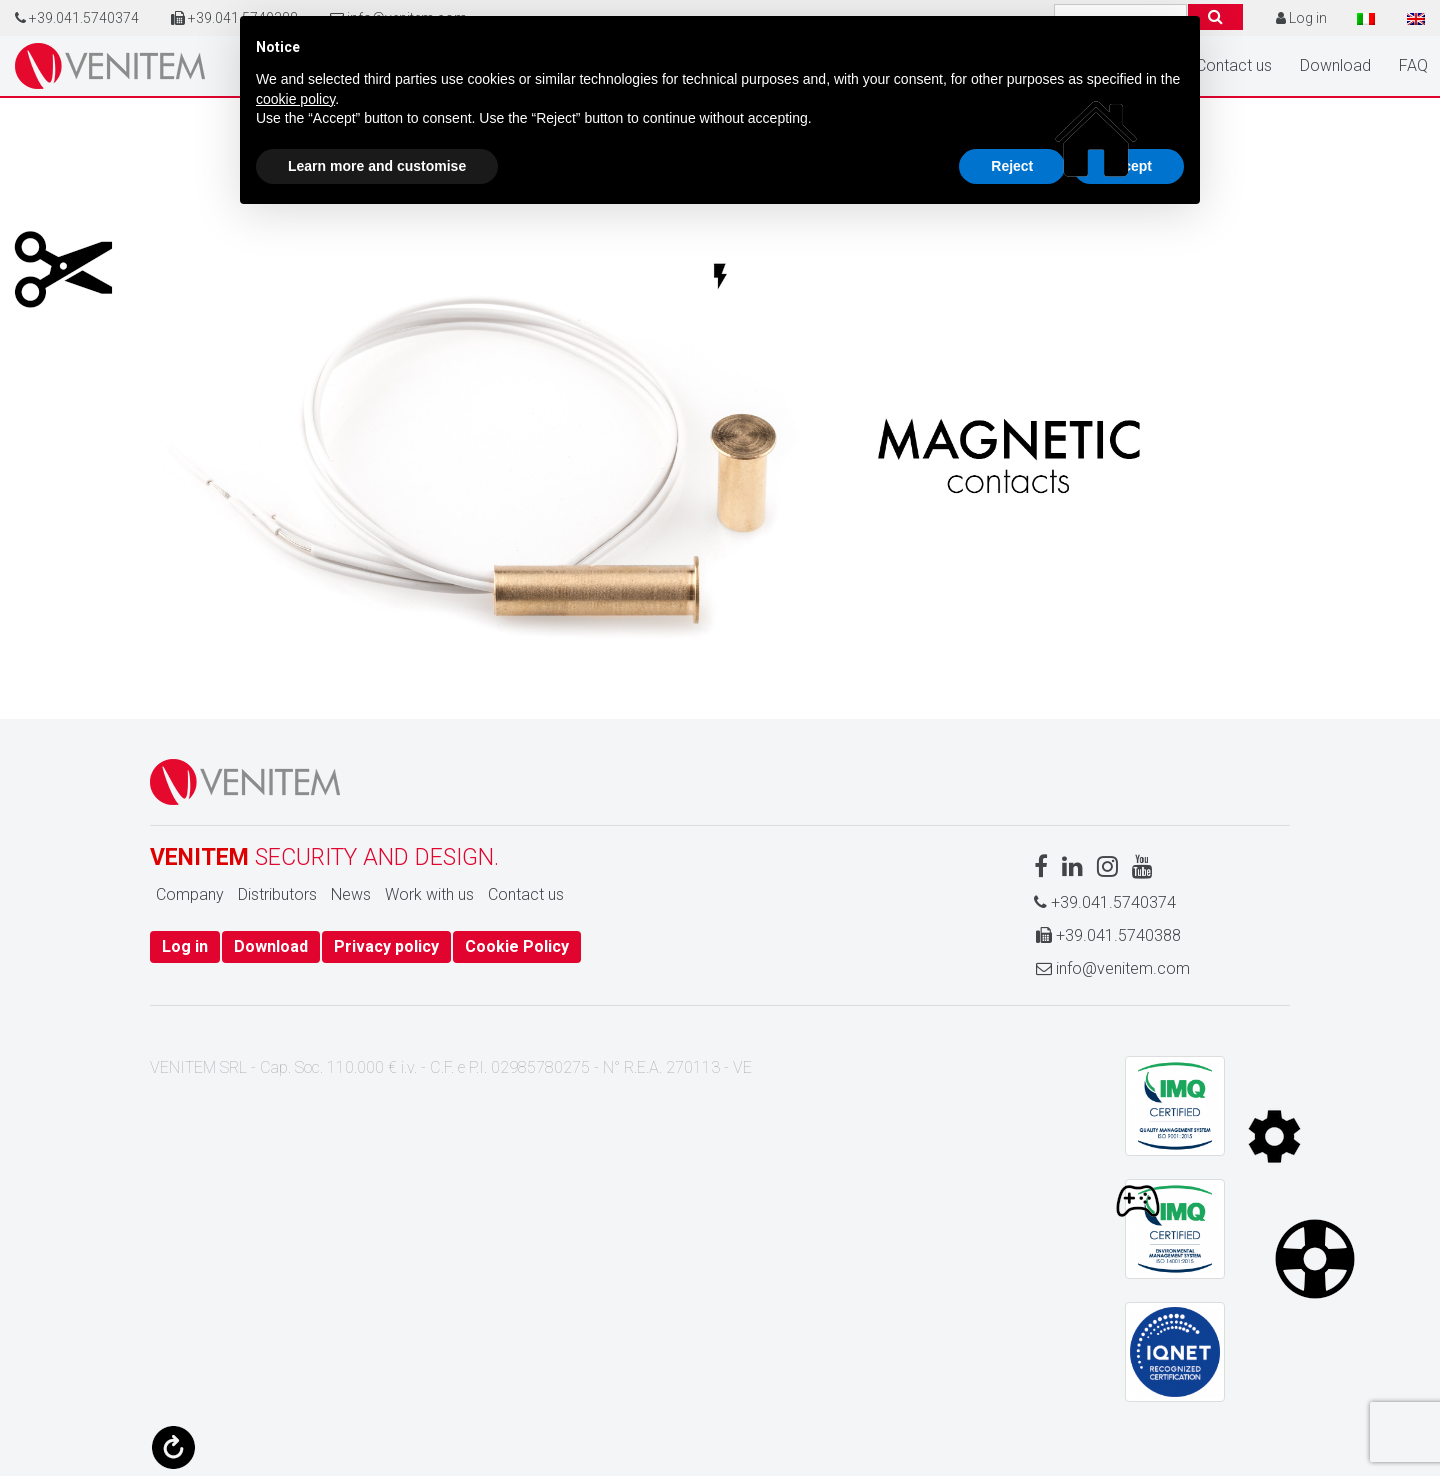 The width and height of the screenshot is (1440, 1476). Describe the element at coordinates (1274, 1136) in the screenshot. I see `open settings menu` at that location.